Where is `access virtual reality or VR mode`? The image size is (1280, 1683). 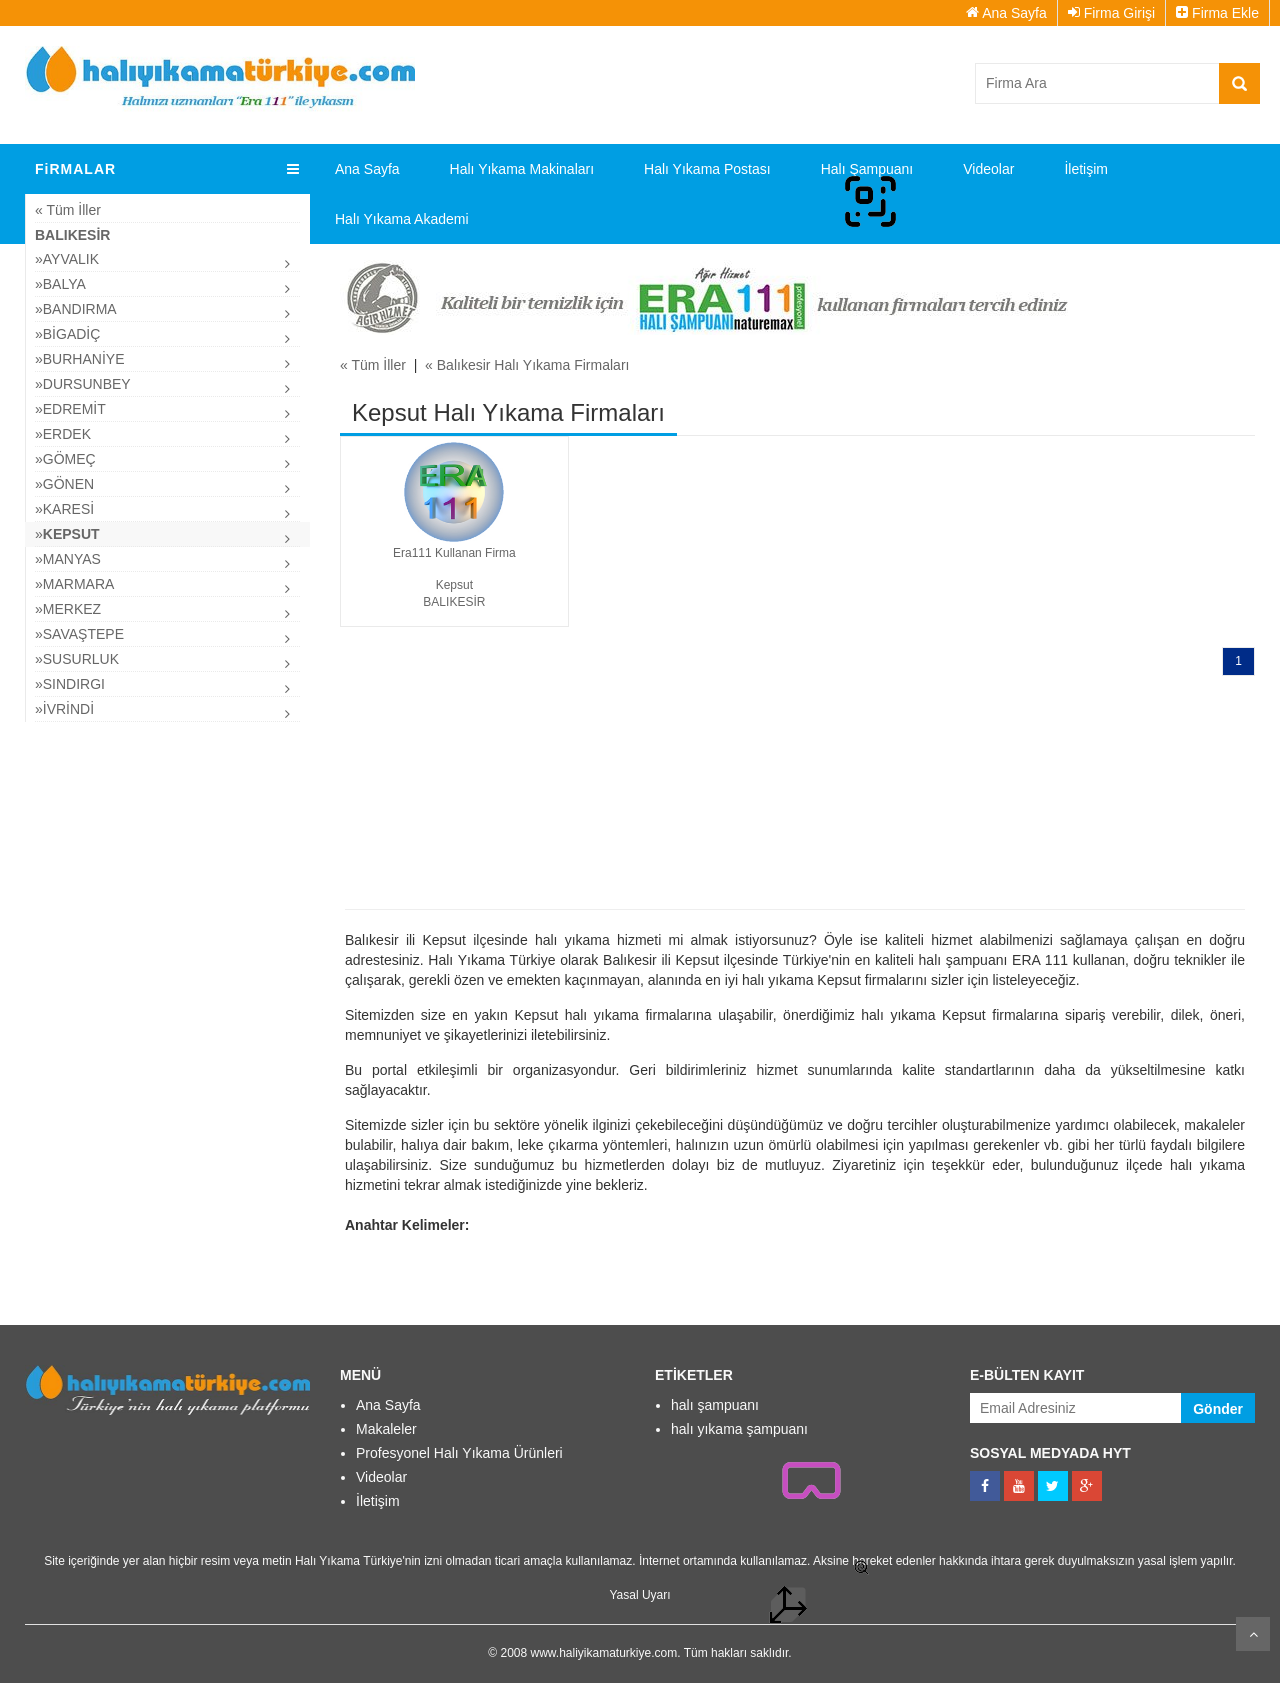
access virtual reality or VR mode is located at coordinates (811, 1480).